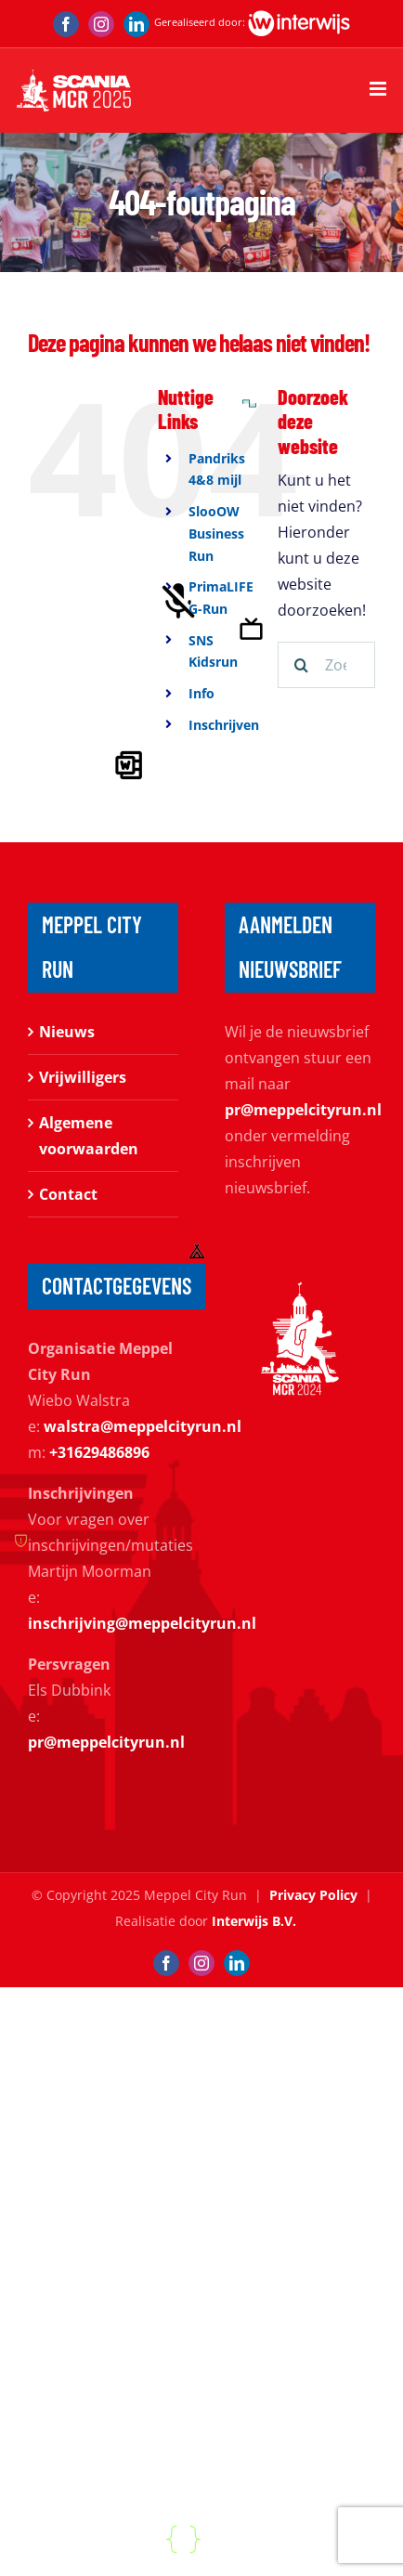  What do you see at coordinates (20, 1540) in the screenshot?
I see `security warning or potential threat detected` at bounding box center [20, 1540].